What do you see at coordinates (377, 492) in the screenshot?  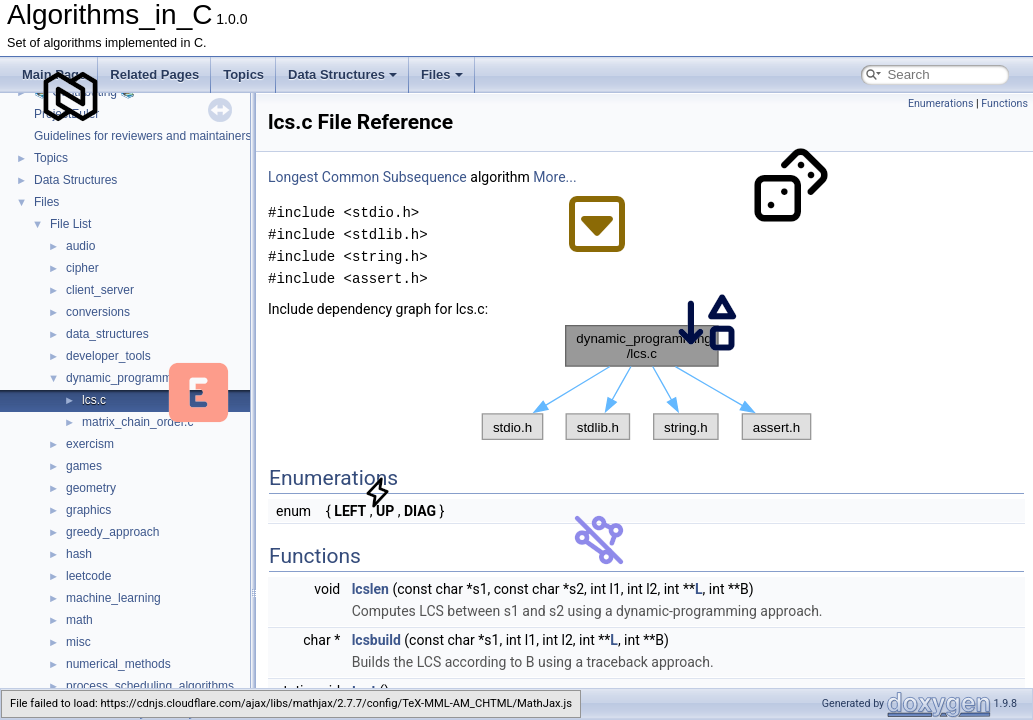 I see `indicates fast or instant action` at bounding box center [377, 492].